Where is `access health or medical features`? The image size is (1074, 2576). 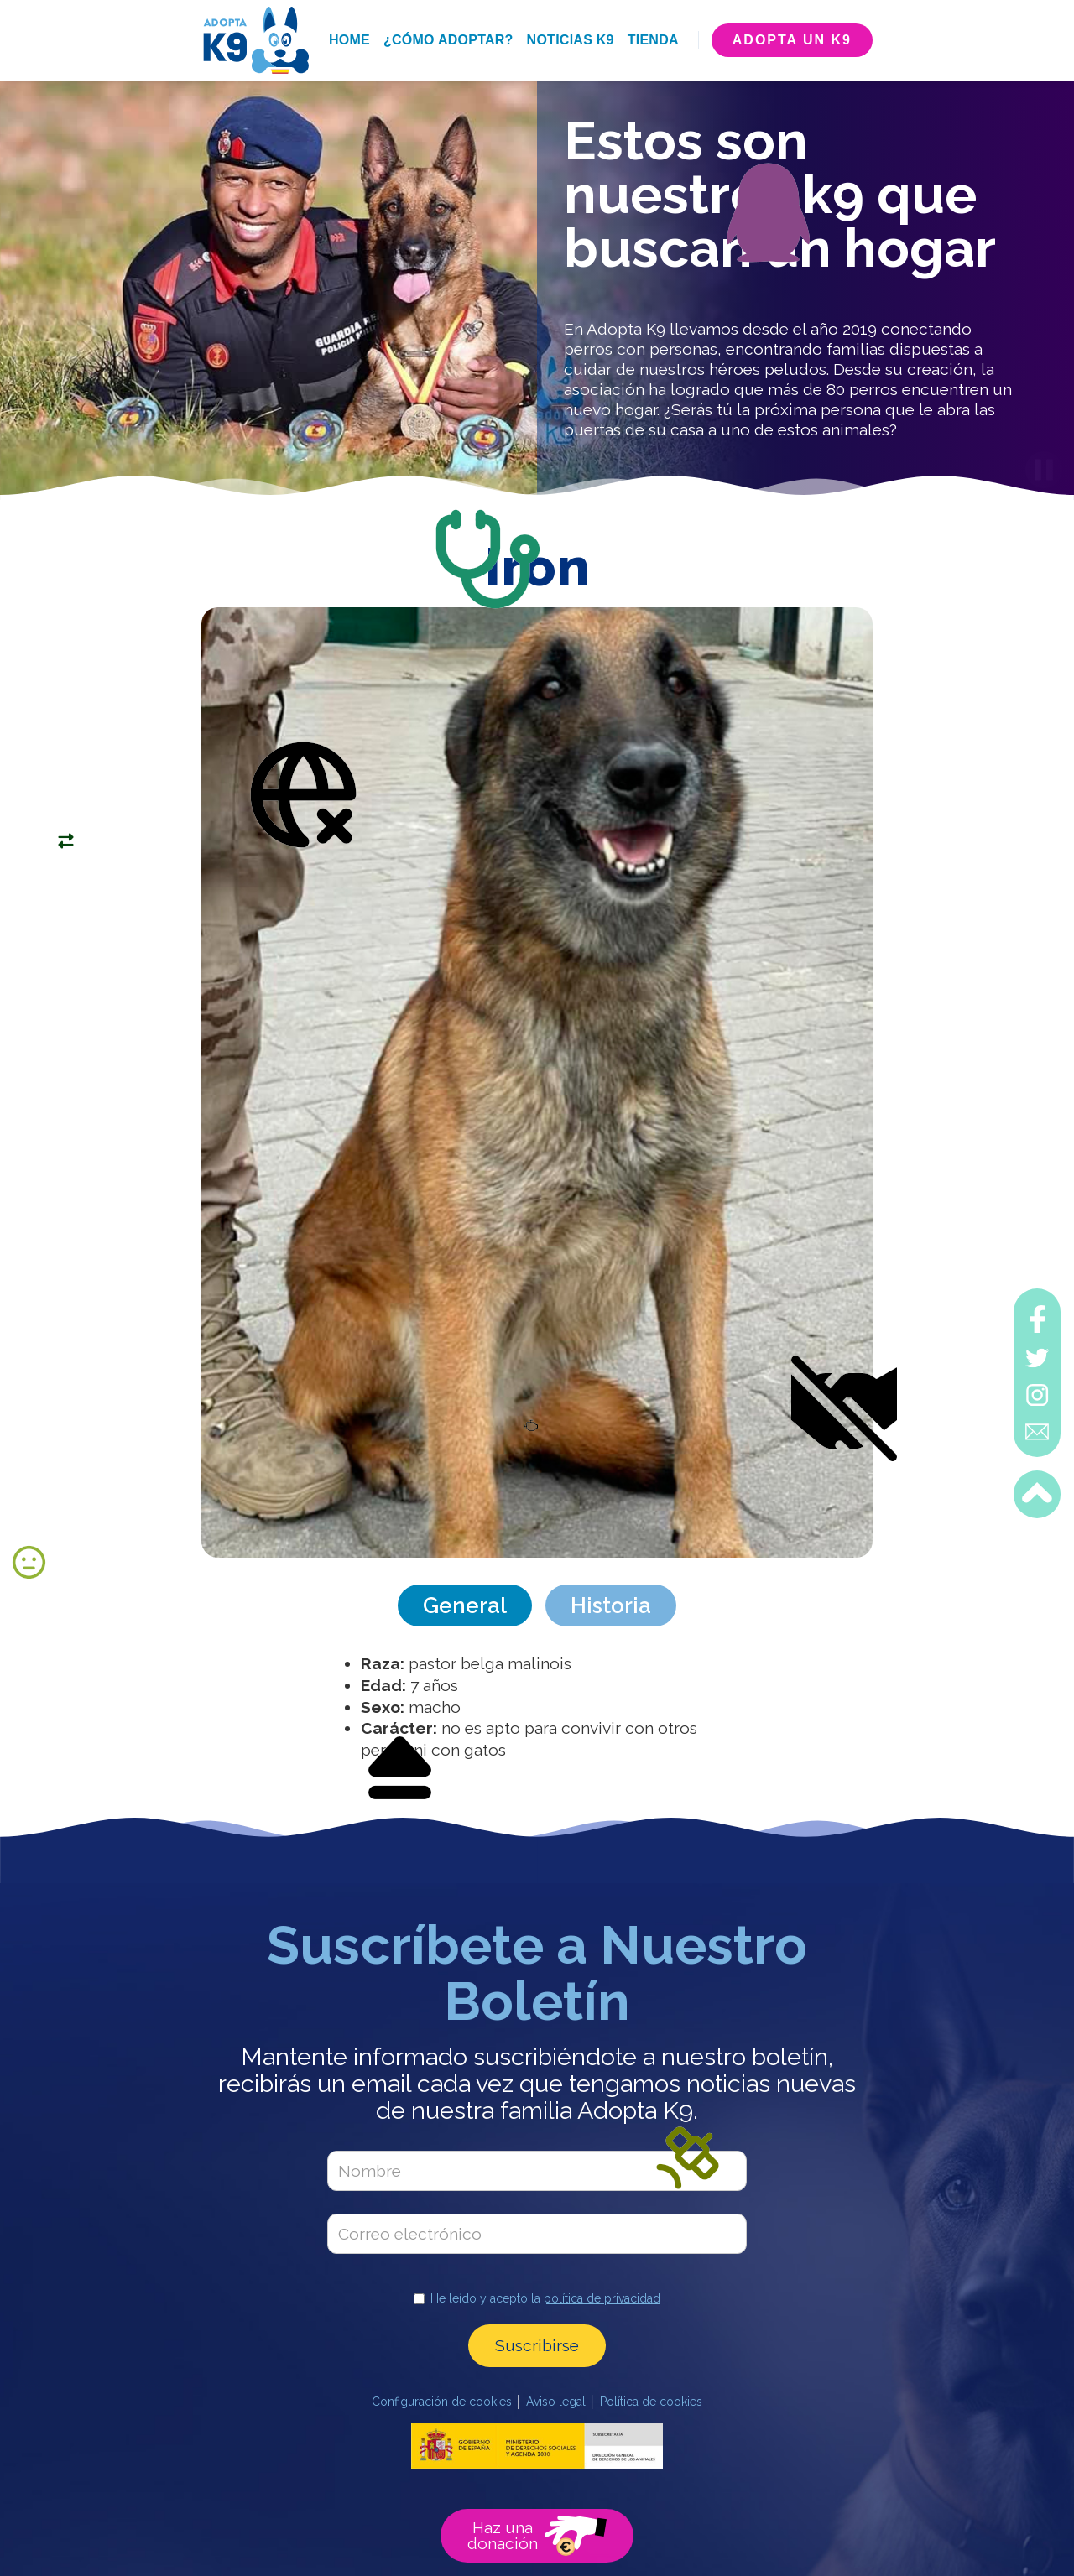 access health or medical features is located at coordinates (485, 559).